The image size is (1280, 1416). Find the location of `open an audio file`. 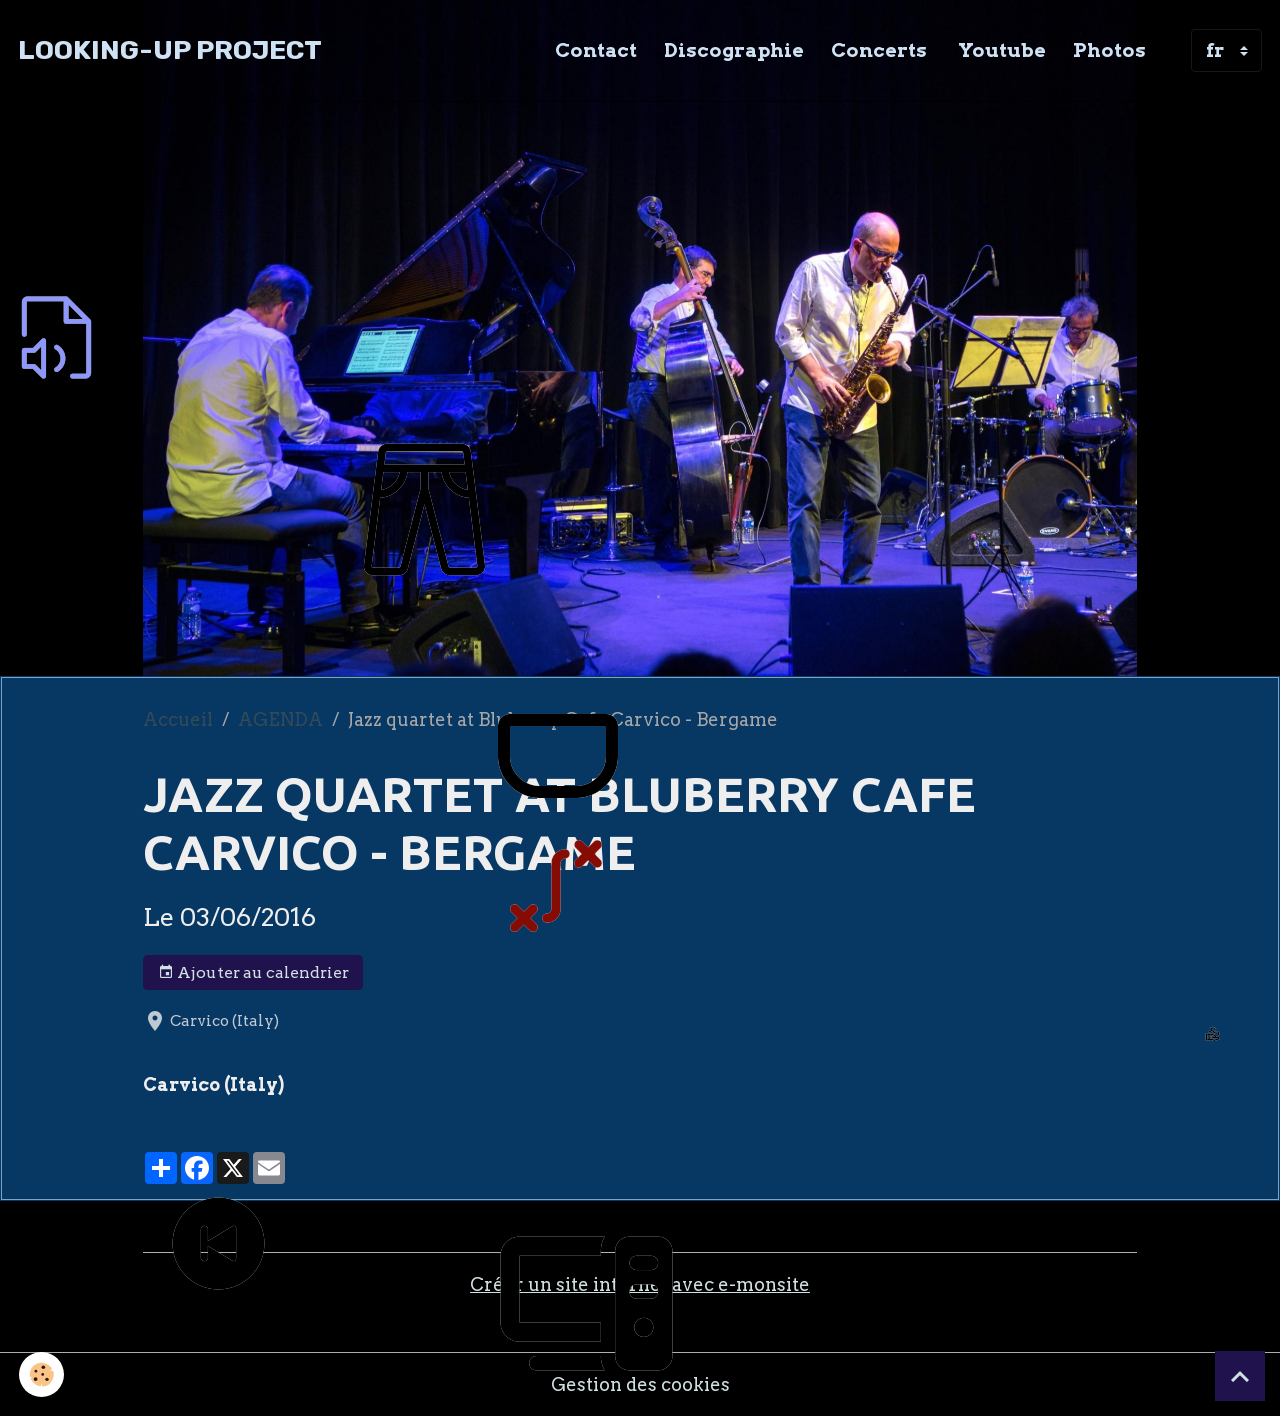

open an audio file is located at coordinates (56, 337).